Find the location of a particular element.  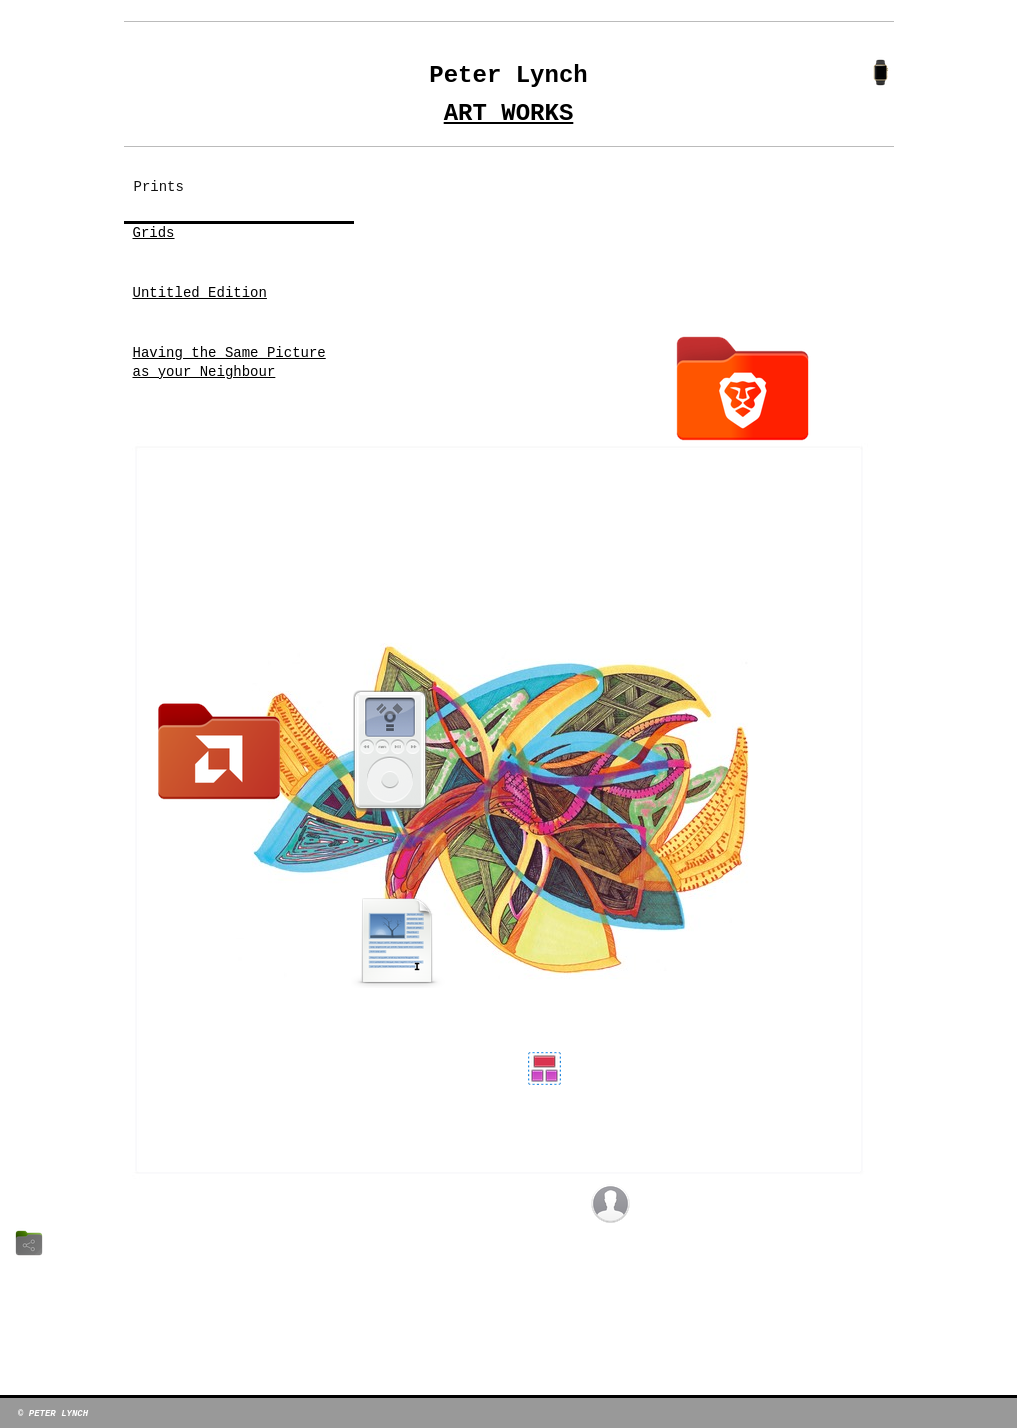

select all content in the current document is located at coordinates (398, 940).